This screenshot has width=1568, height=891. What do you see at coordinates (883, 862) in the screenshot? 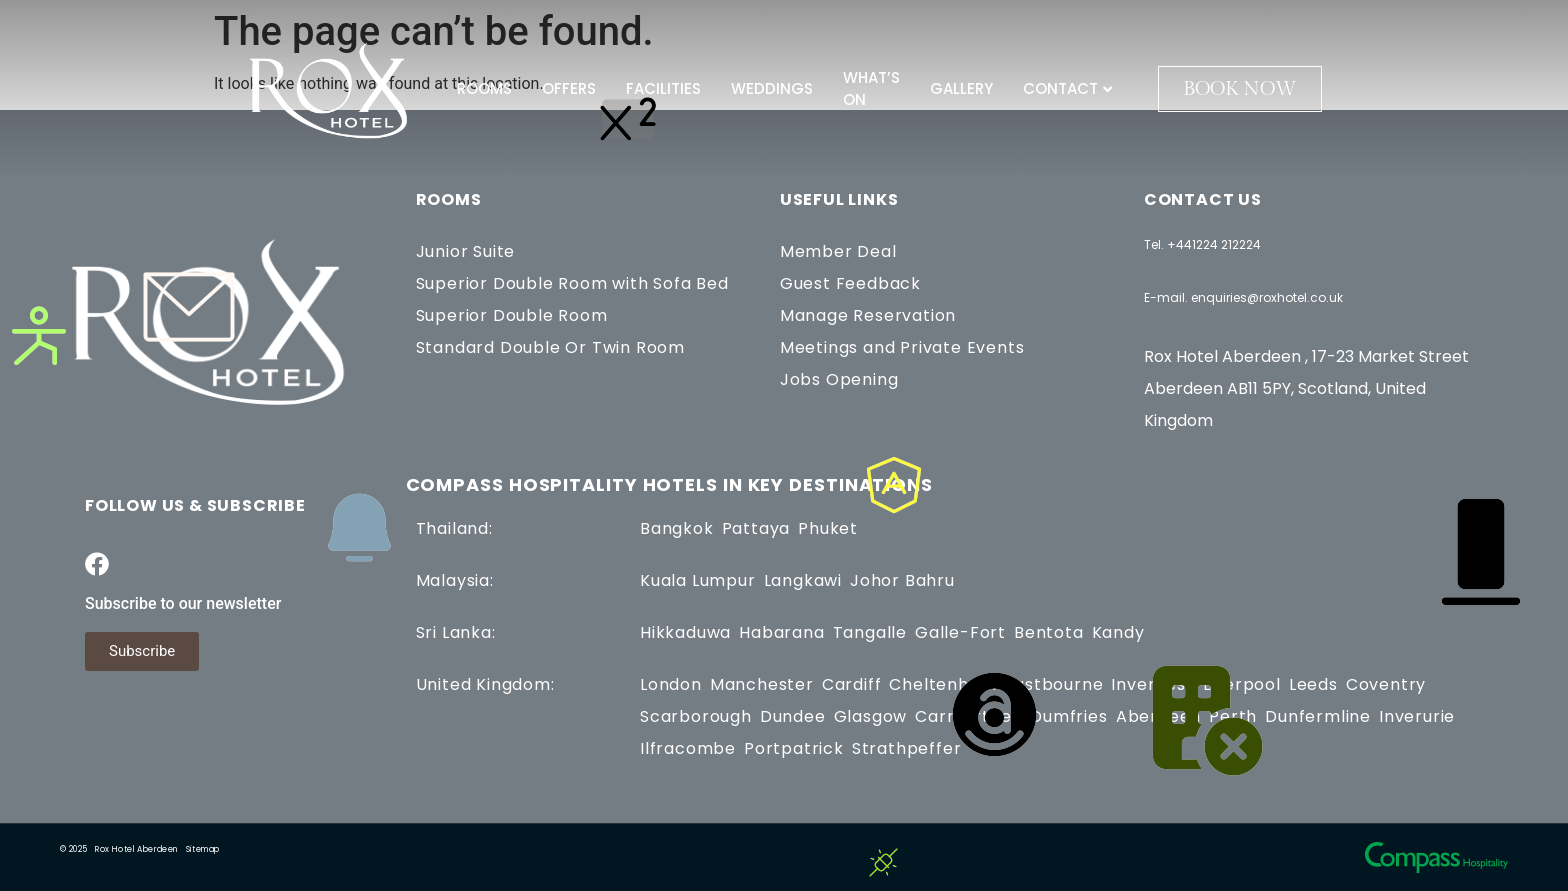
I see `indicates an active connection established` at bounding box center [883, 862].